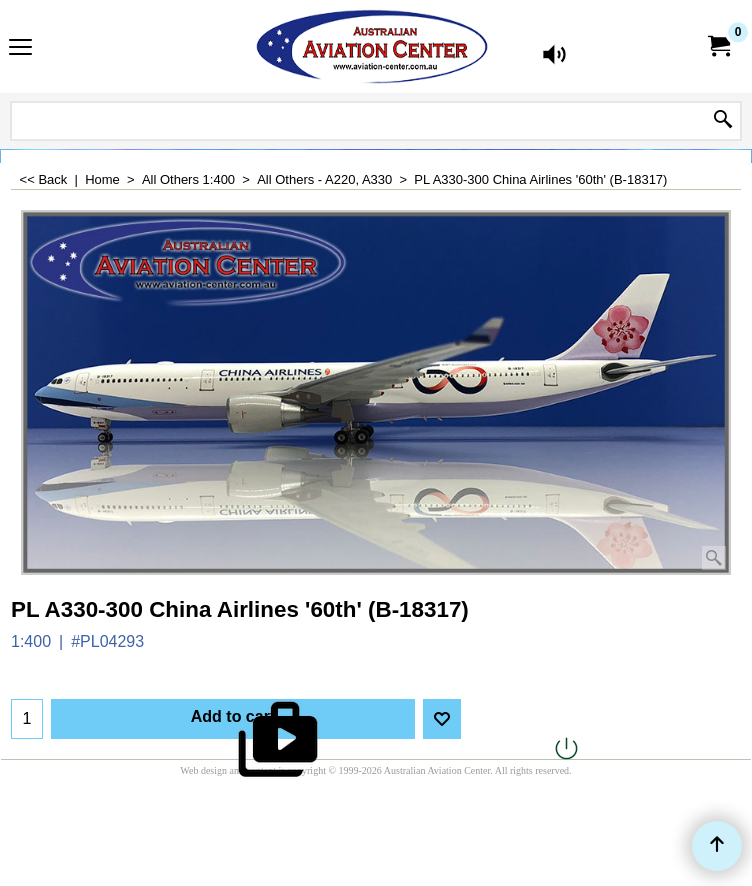  Describe the element at coordinates (554, 54) in the screenshot. I see `increase audio volume` at that location.